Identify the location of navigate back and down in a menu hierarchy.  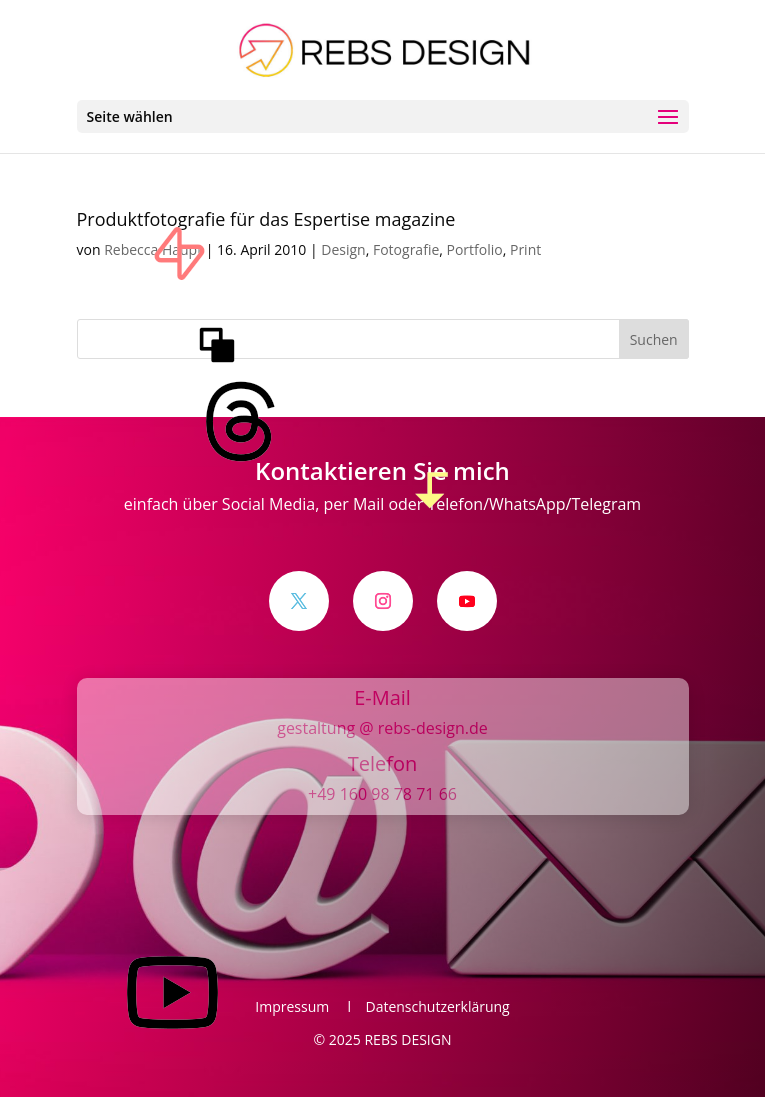
(432, 488).